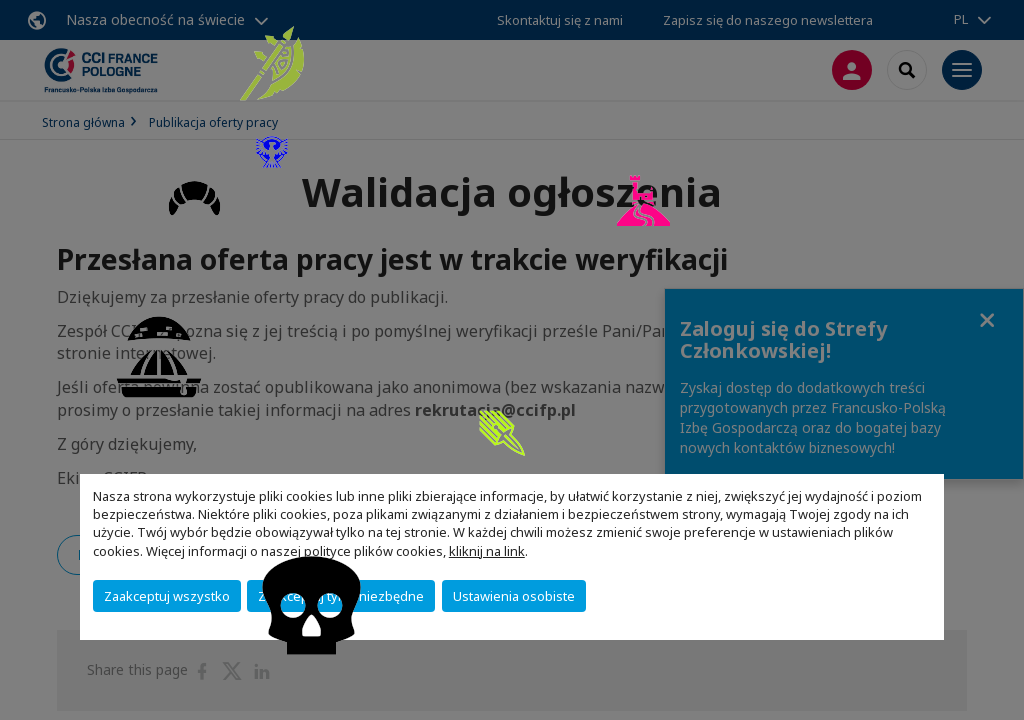  Describe the element at coordinates (270, 63) in the screenshot. I see `select warrior or berserker class` at that location.